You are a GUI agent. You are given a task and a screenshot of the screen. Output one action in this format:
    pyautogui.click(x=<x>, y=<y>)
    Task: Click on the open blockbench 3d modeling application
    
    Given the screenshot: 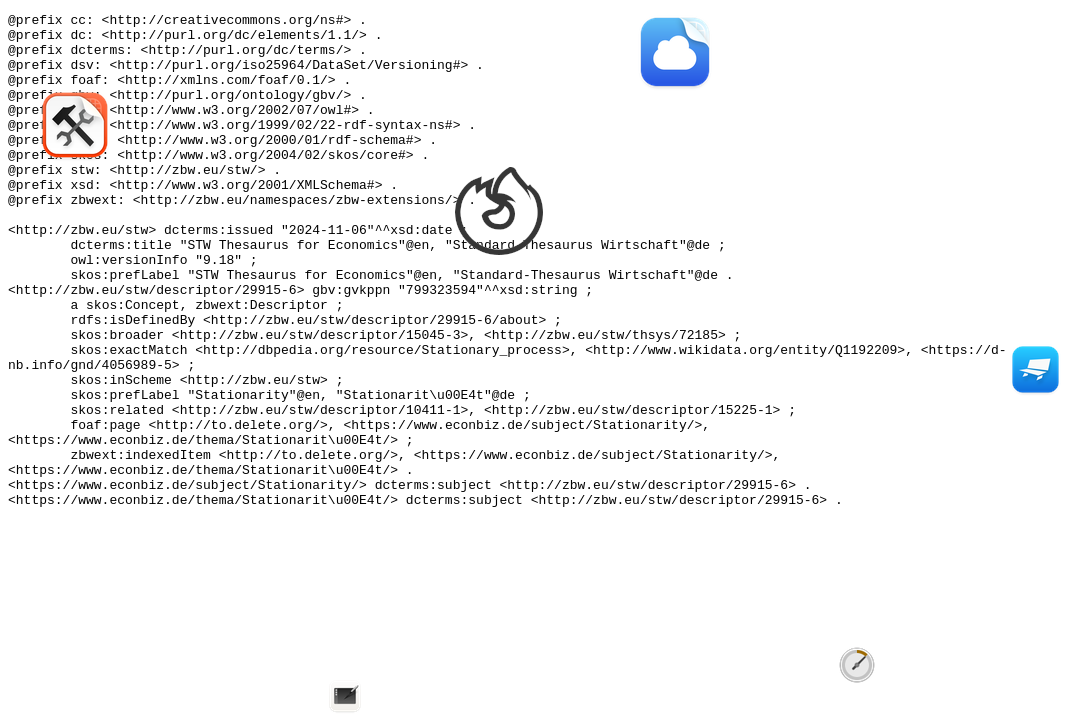 What is the action you would take?
    pyautogui.click(x=1035, y=369)
    